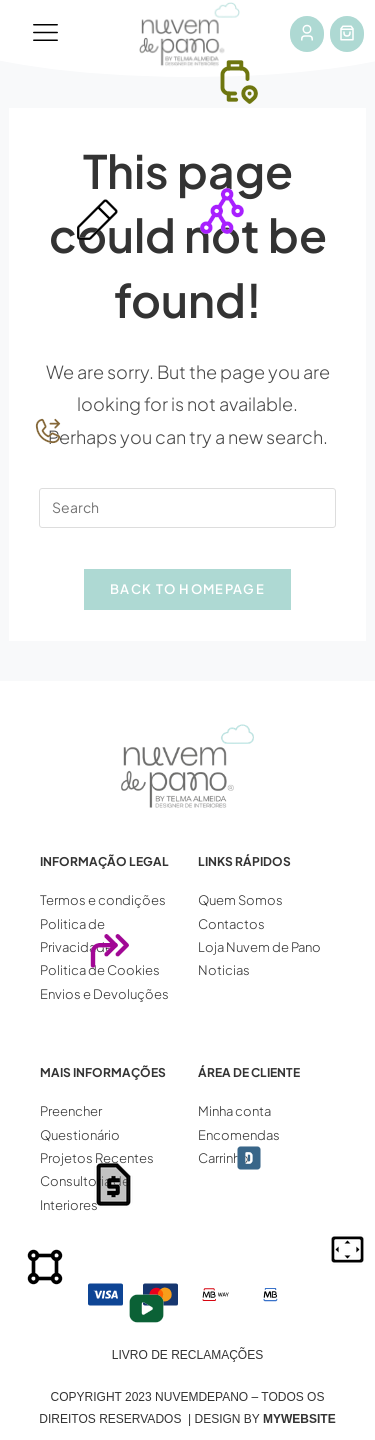  Describe the element at coordinates (347, 1249) in the screenshot. I see `adjust display overscan settings` at that location.